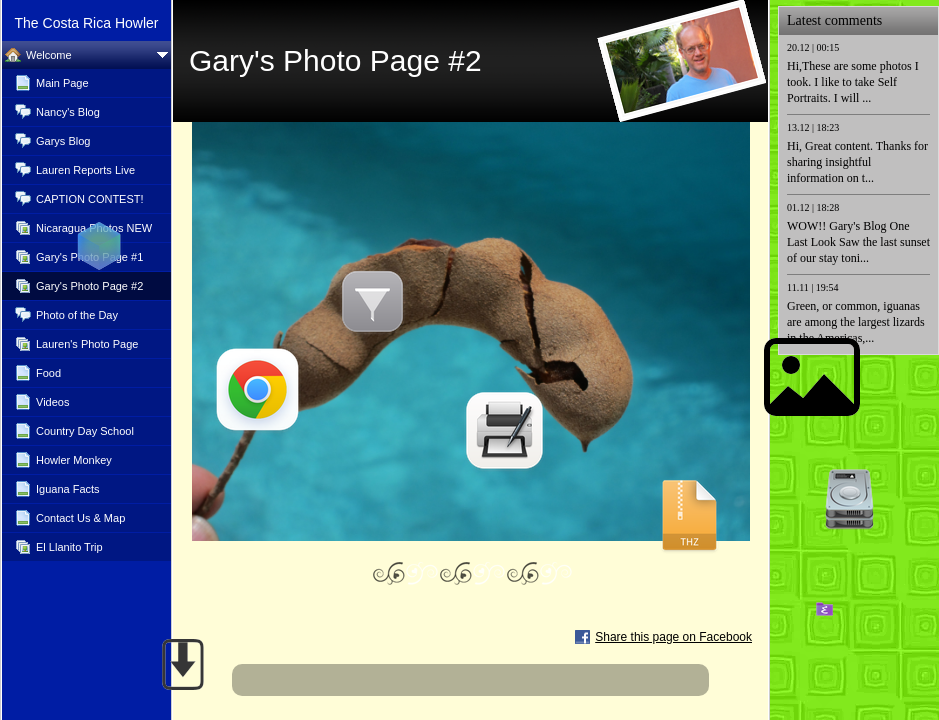 This screenshot has width=939, height=720. Describe the element at coordinates (504, 430) in the screenshot. I see `open print editor application` at that location.